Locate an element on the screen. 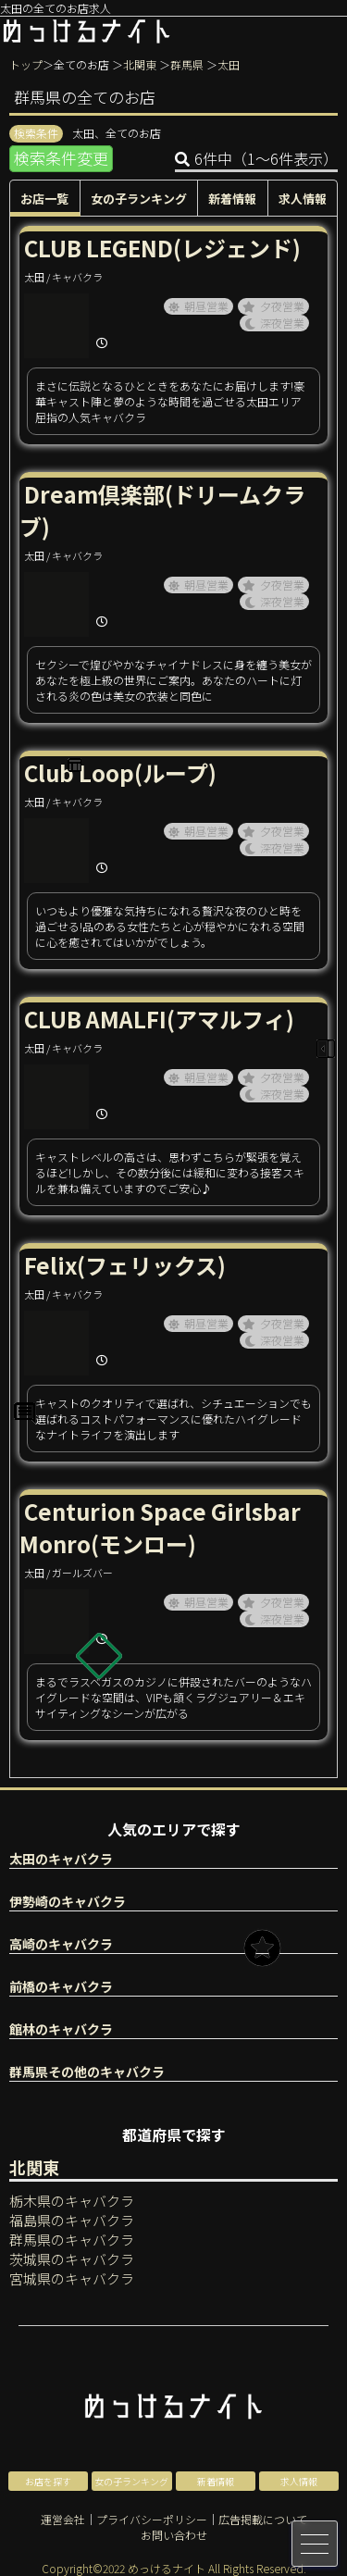 The height and width of the screenshot is (2576, 347). view data in table format is located at coordinates (74, 765).